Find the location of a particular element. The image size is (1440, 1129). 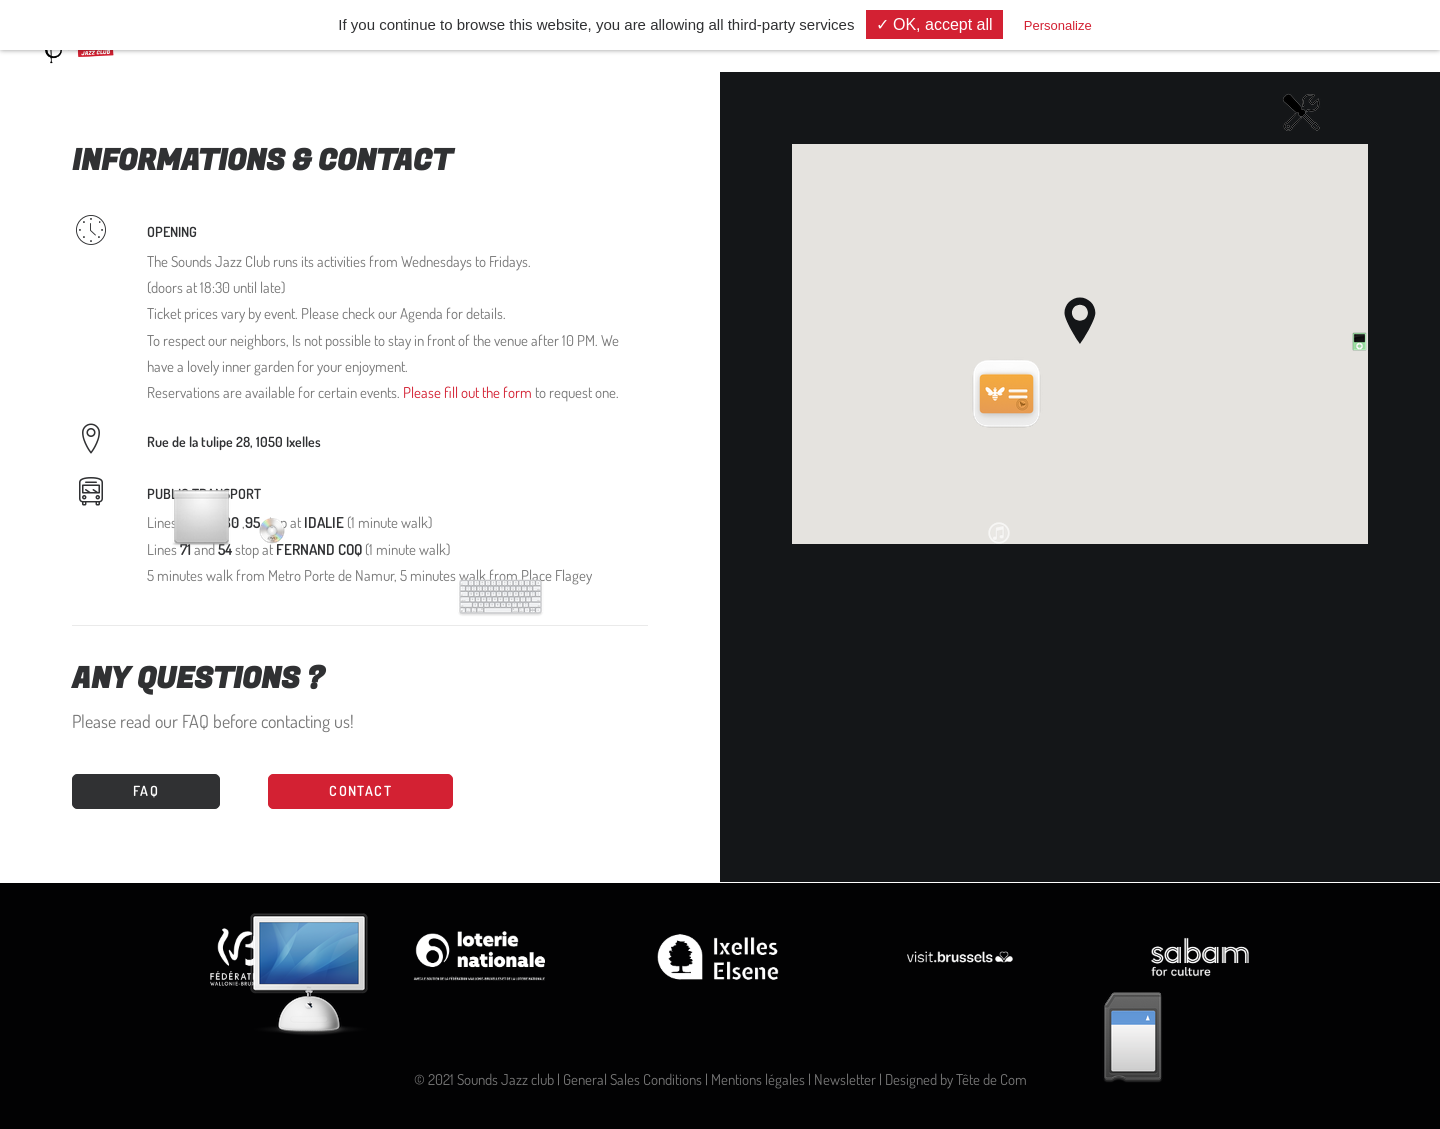

open kandji passport login or authentication is located at coordinates (1006, 393).